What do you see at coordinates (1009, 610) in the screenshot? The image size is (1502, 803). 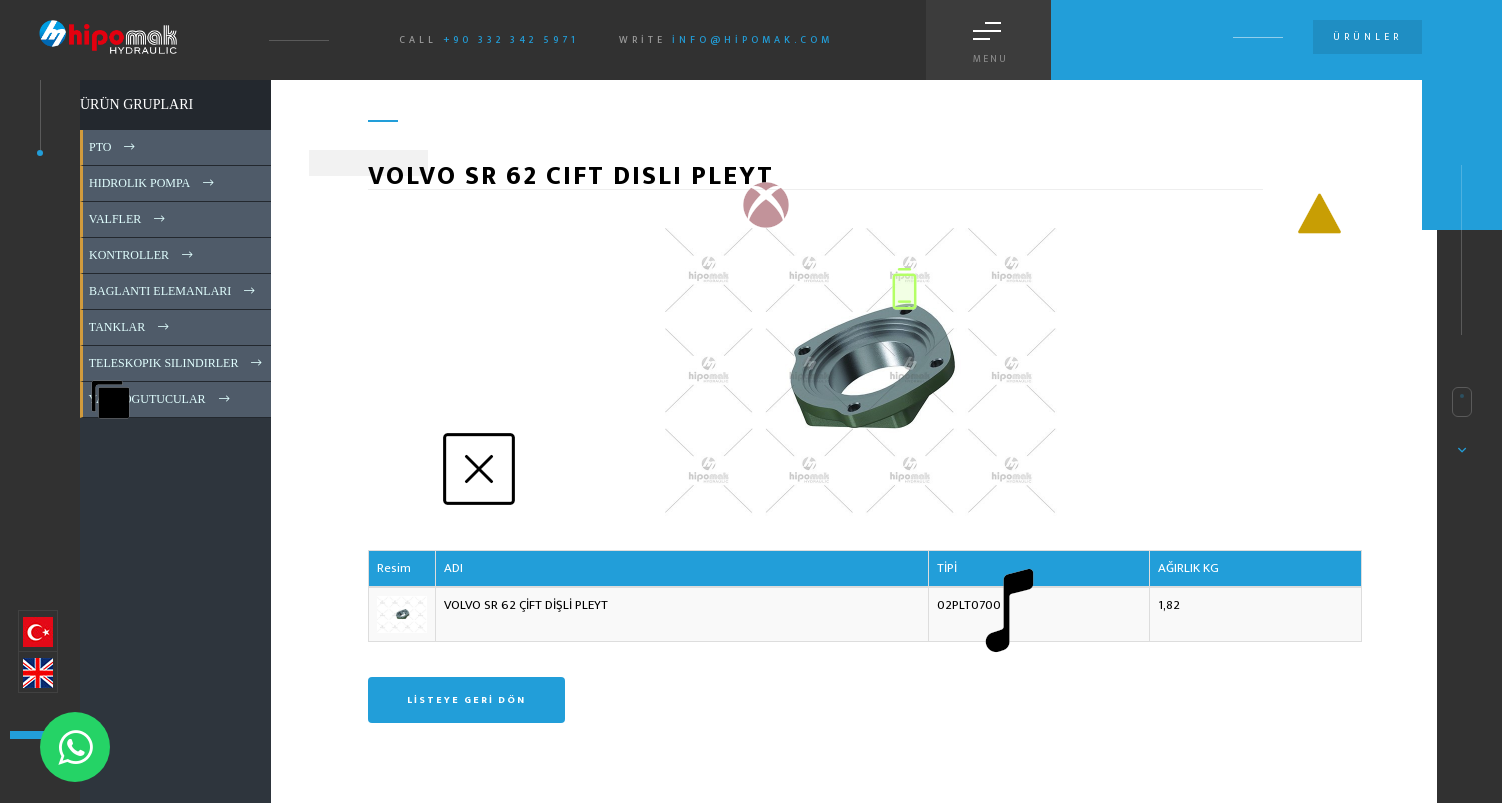 I see `access music library or player` at bounding box center [1009, 610].